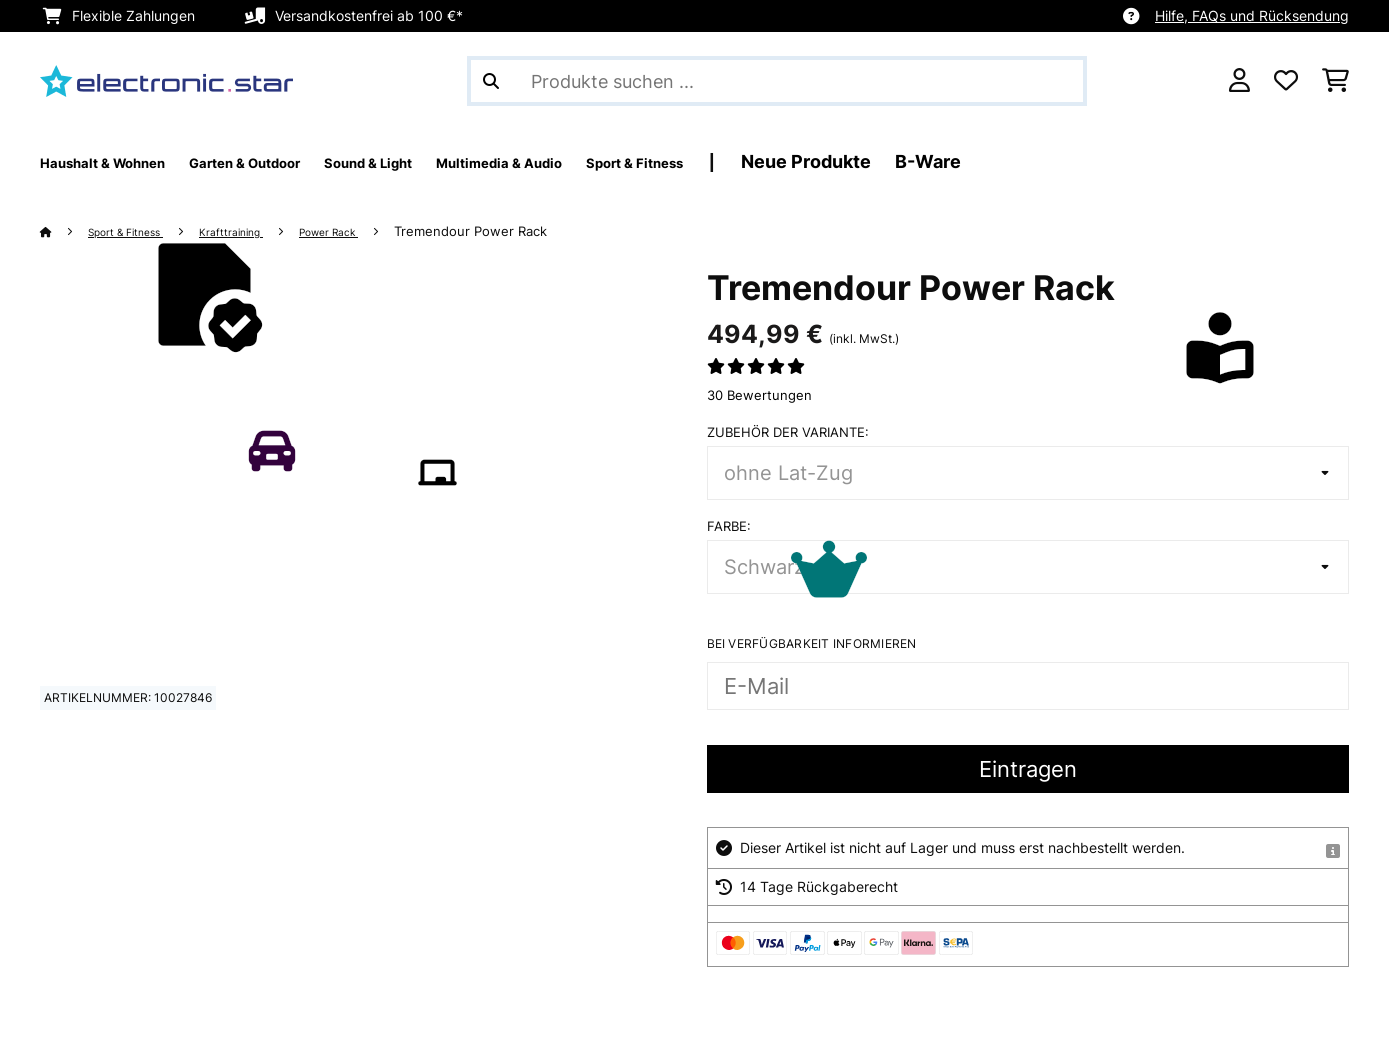 The width and height of the screenshot is (1389, 1039). What do you see at coordinates (437, 472) in the screenshot?
I see `access classroom or educational content` at bounding box center [437, 472].